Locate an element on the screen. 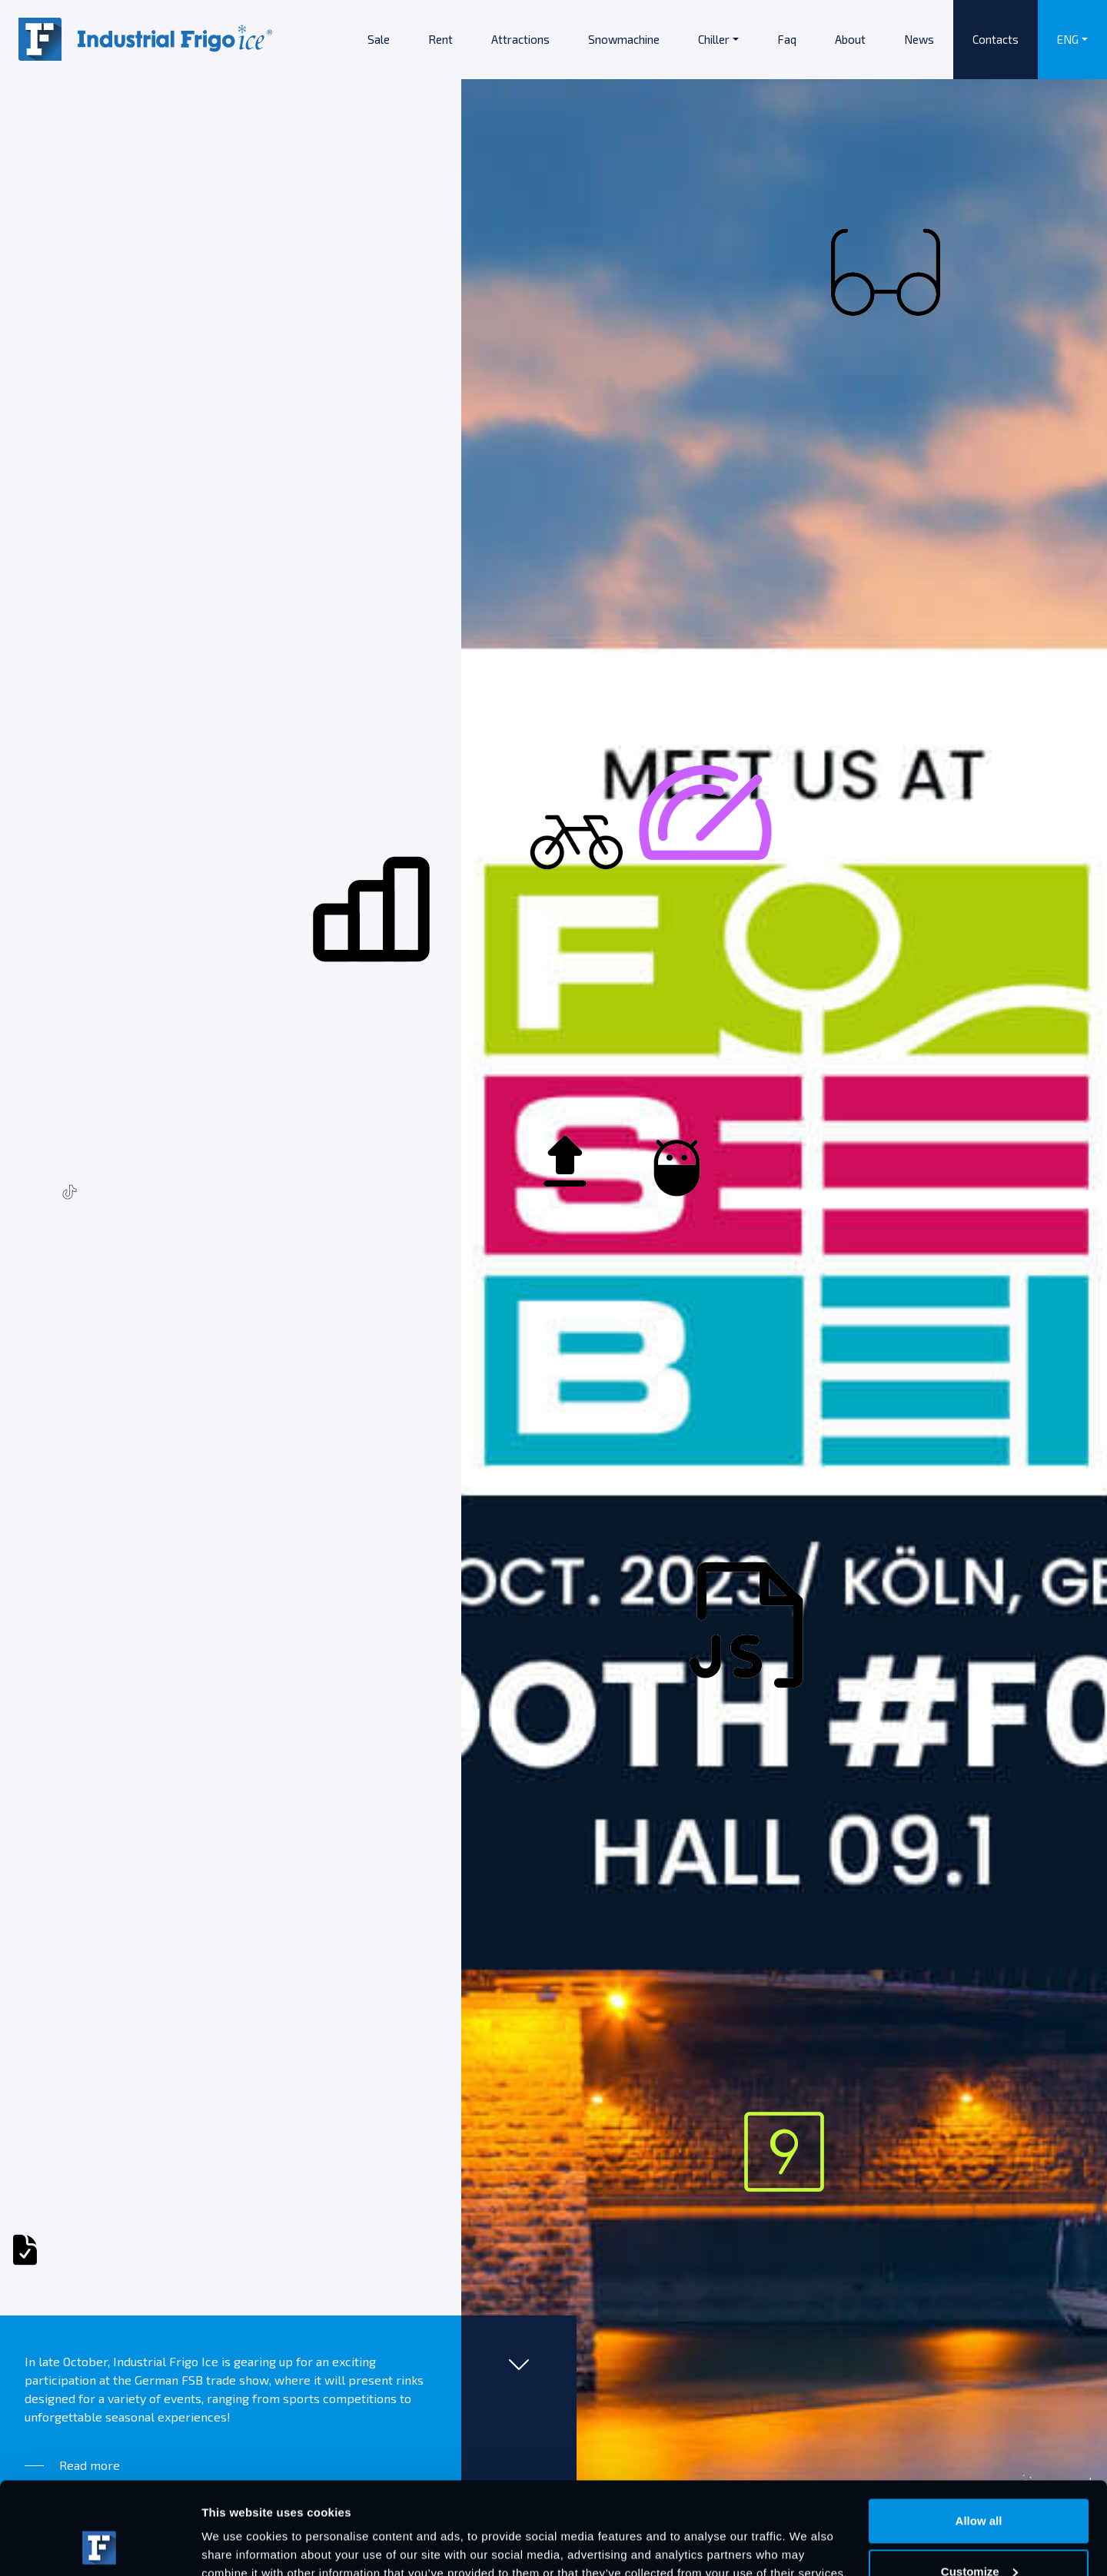 The image size is (1107, 2576). android device or app settings is located at coordinates (676, 1167).